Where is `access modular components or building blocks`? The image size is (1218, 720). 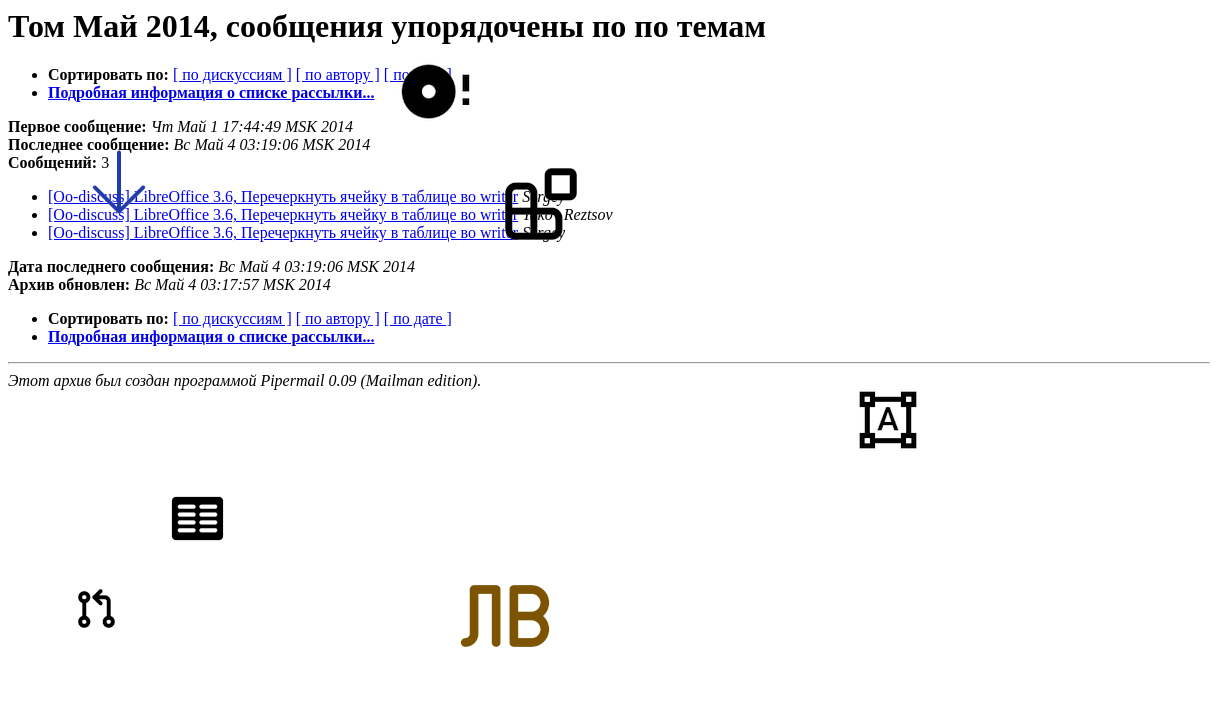
access modular components or building blocks is located at coordinates (541, 204).